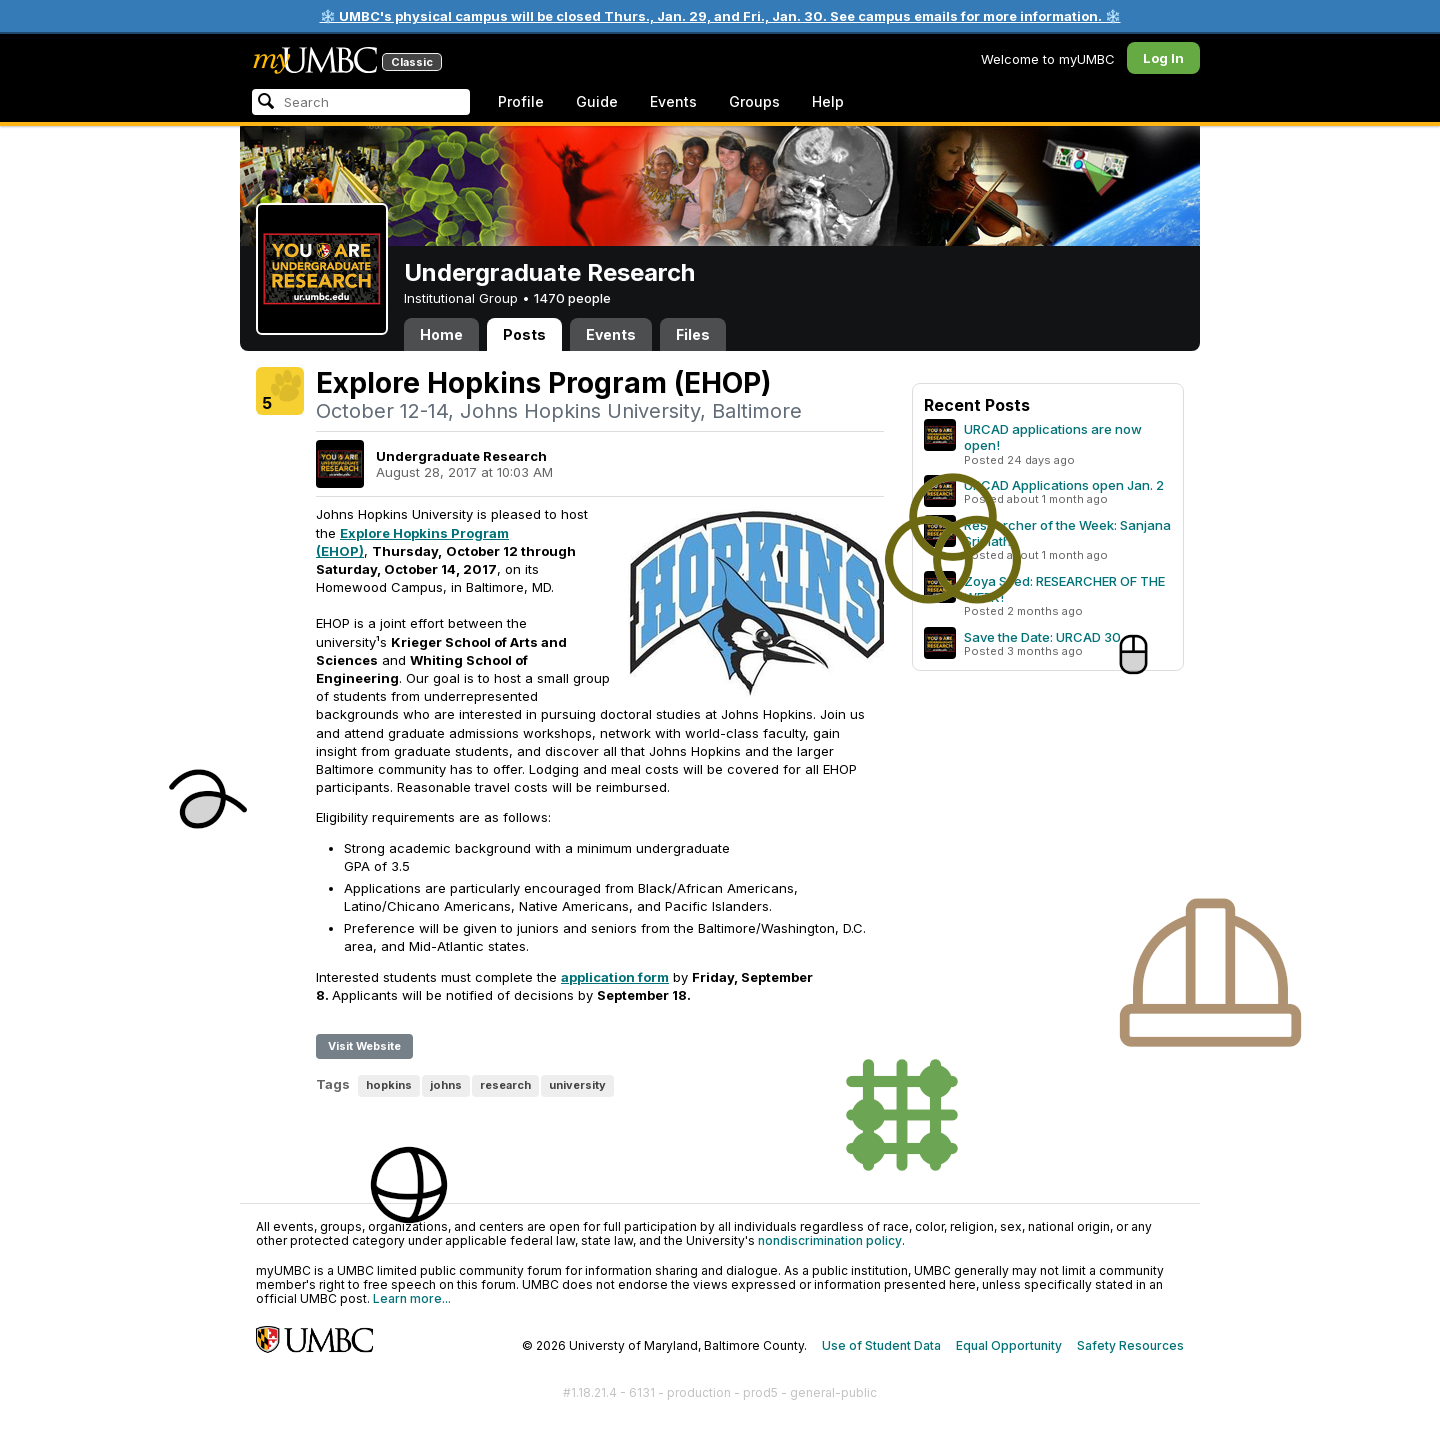 This screenshot has width=1440, height=1433. Describe the element at coordinates (1210, 982) in the screenshot. I see `access construction or work site settings` at that location.